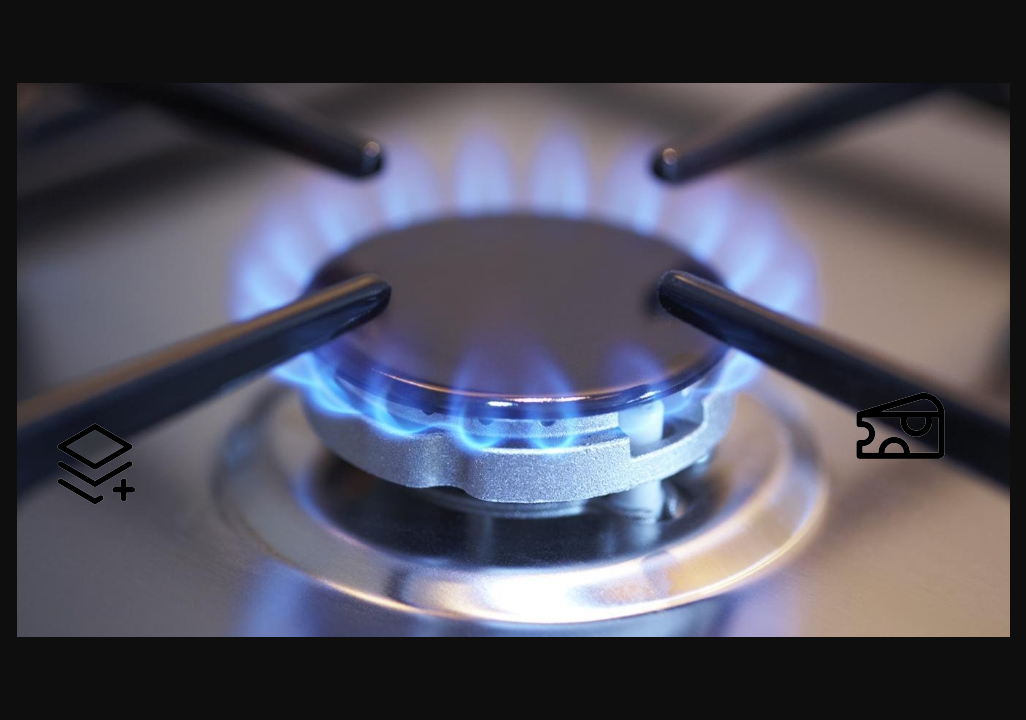  What do you see at coordinates (95, 464) in the screenshot?
I see `add a new layer to the stack` at bounding box center [95, 464].